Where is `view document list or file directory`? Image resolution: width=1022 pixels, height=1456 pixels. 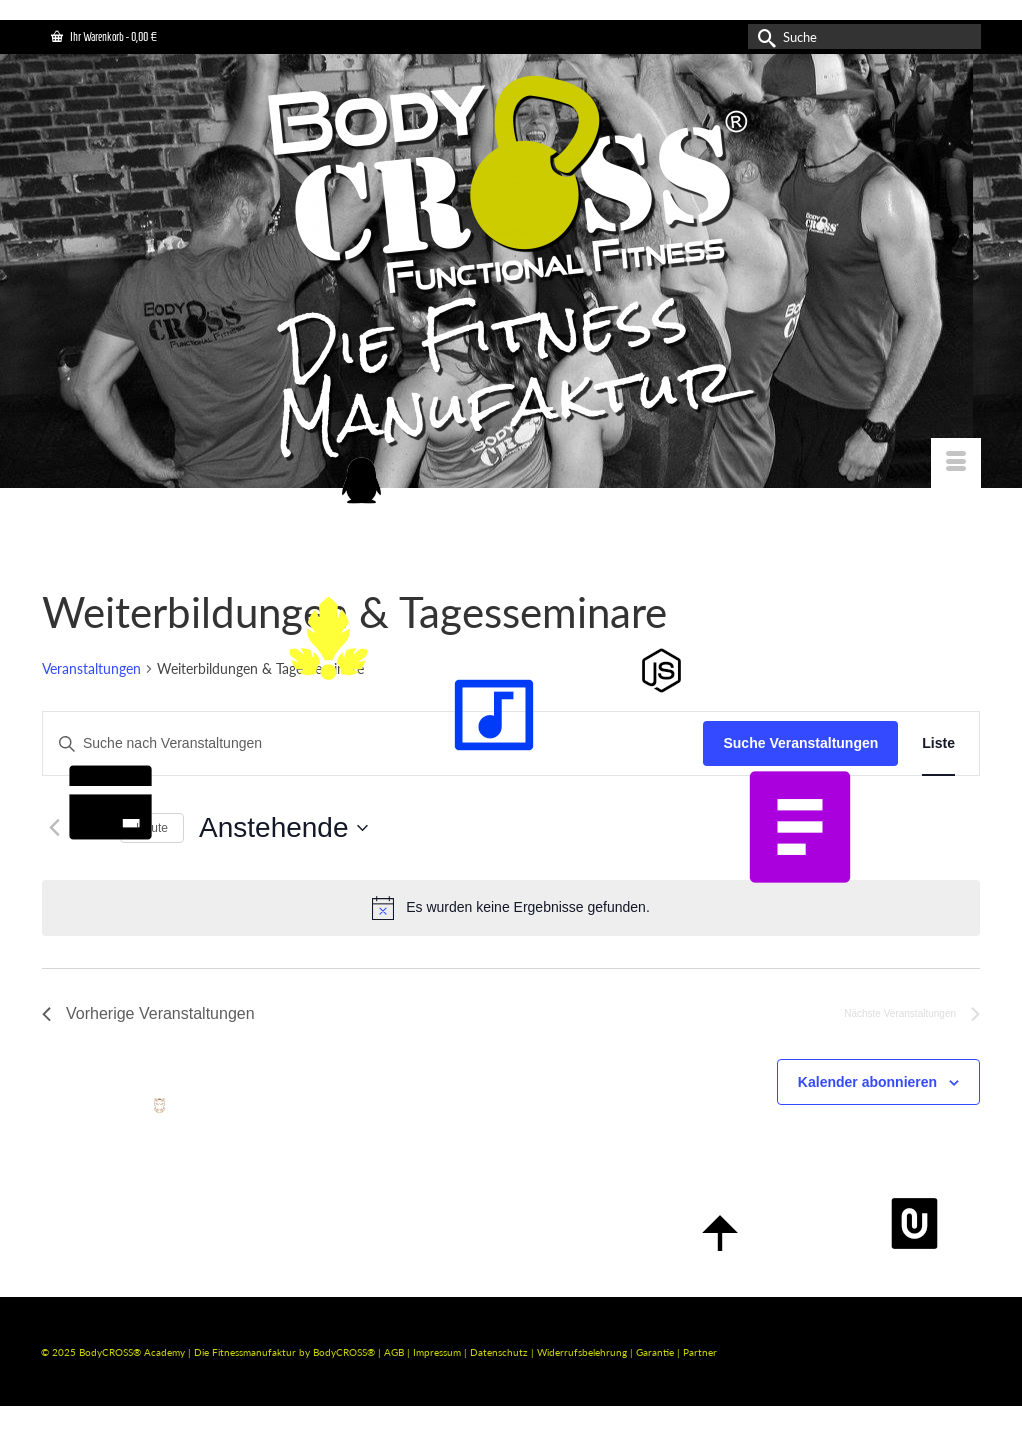
view document list or file directory is located at coordinates (800, 827).